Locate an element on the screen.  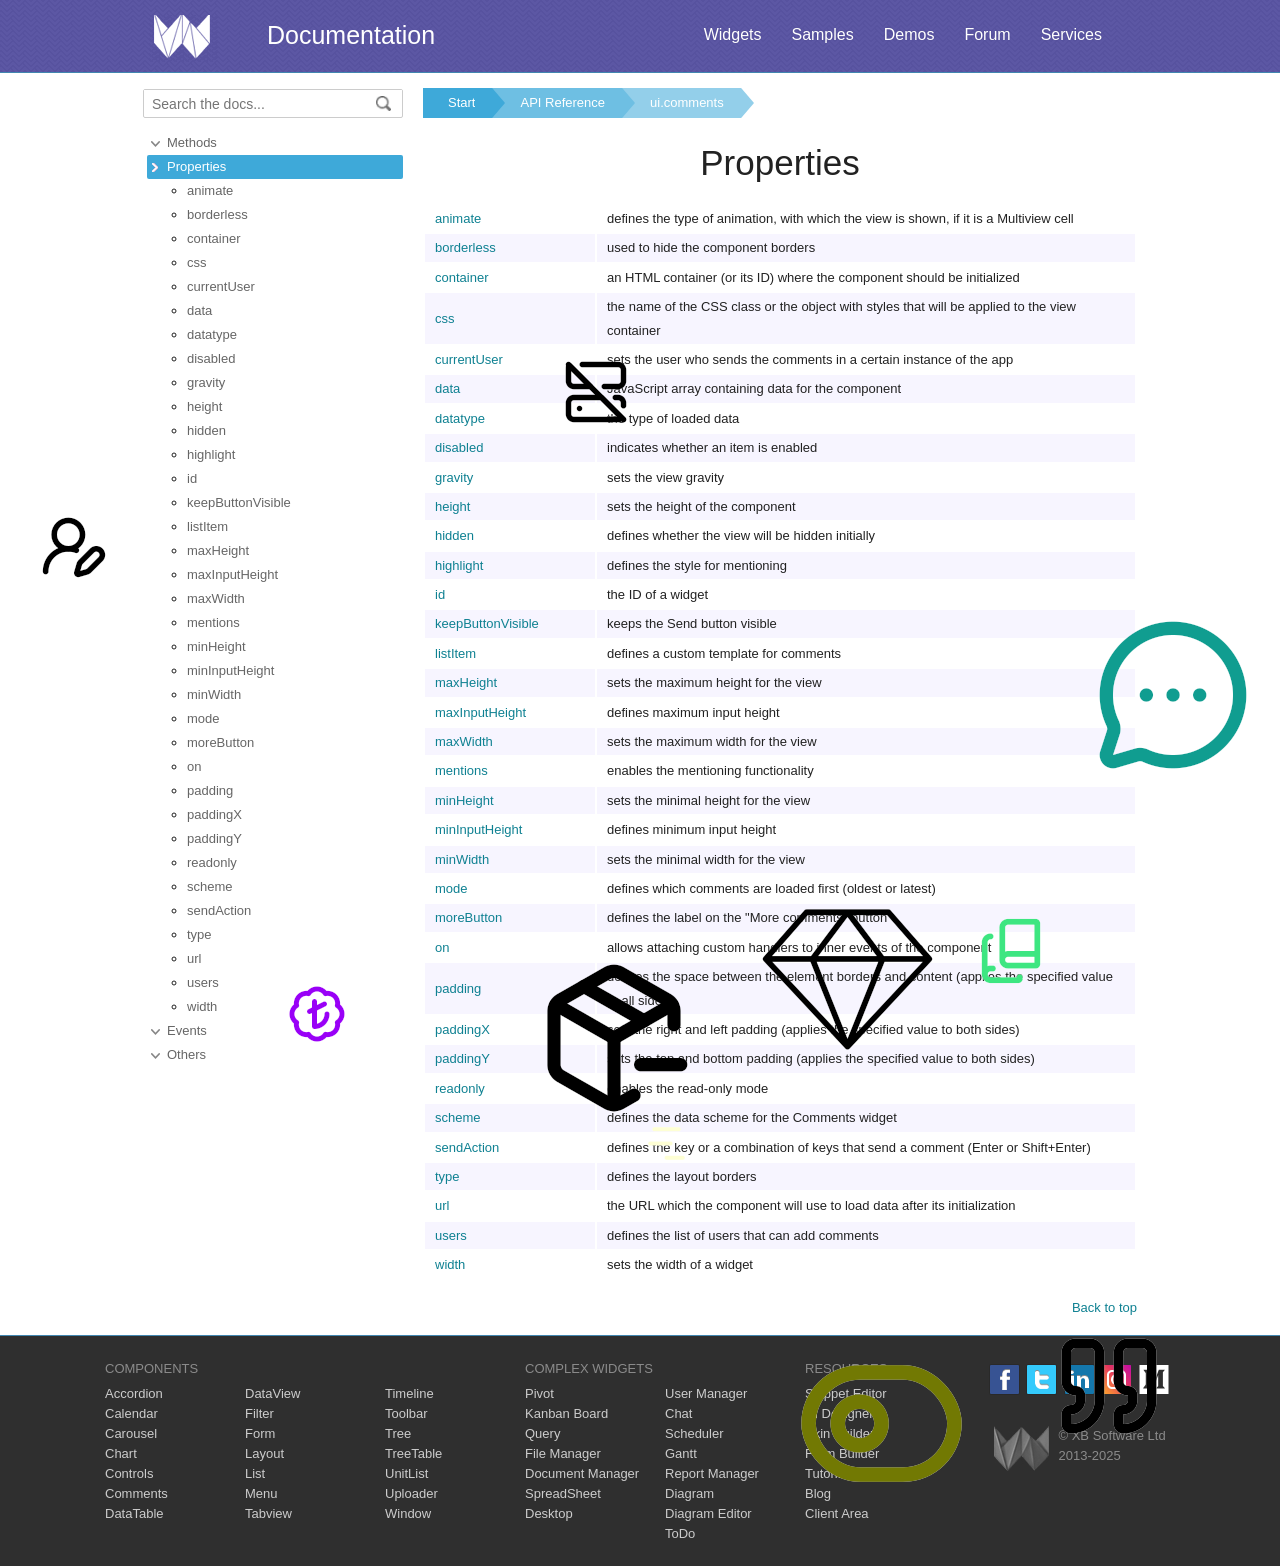
open chat or messaging is located at coordinates (1173, 695).